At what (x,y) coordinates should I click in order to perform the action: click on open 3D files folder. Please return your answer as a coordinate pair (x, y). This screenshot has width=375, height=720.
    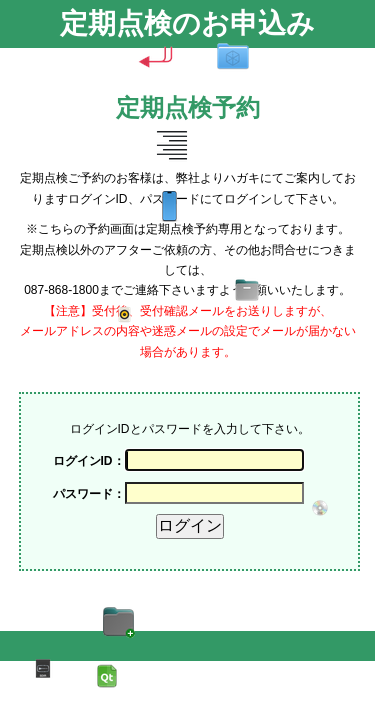
    Looking at the image, I should click on (233, 56).